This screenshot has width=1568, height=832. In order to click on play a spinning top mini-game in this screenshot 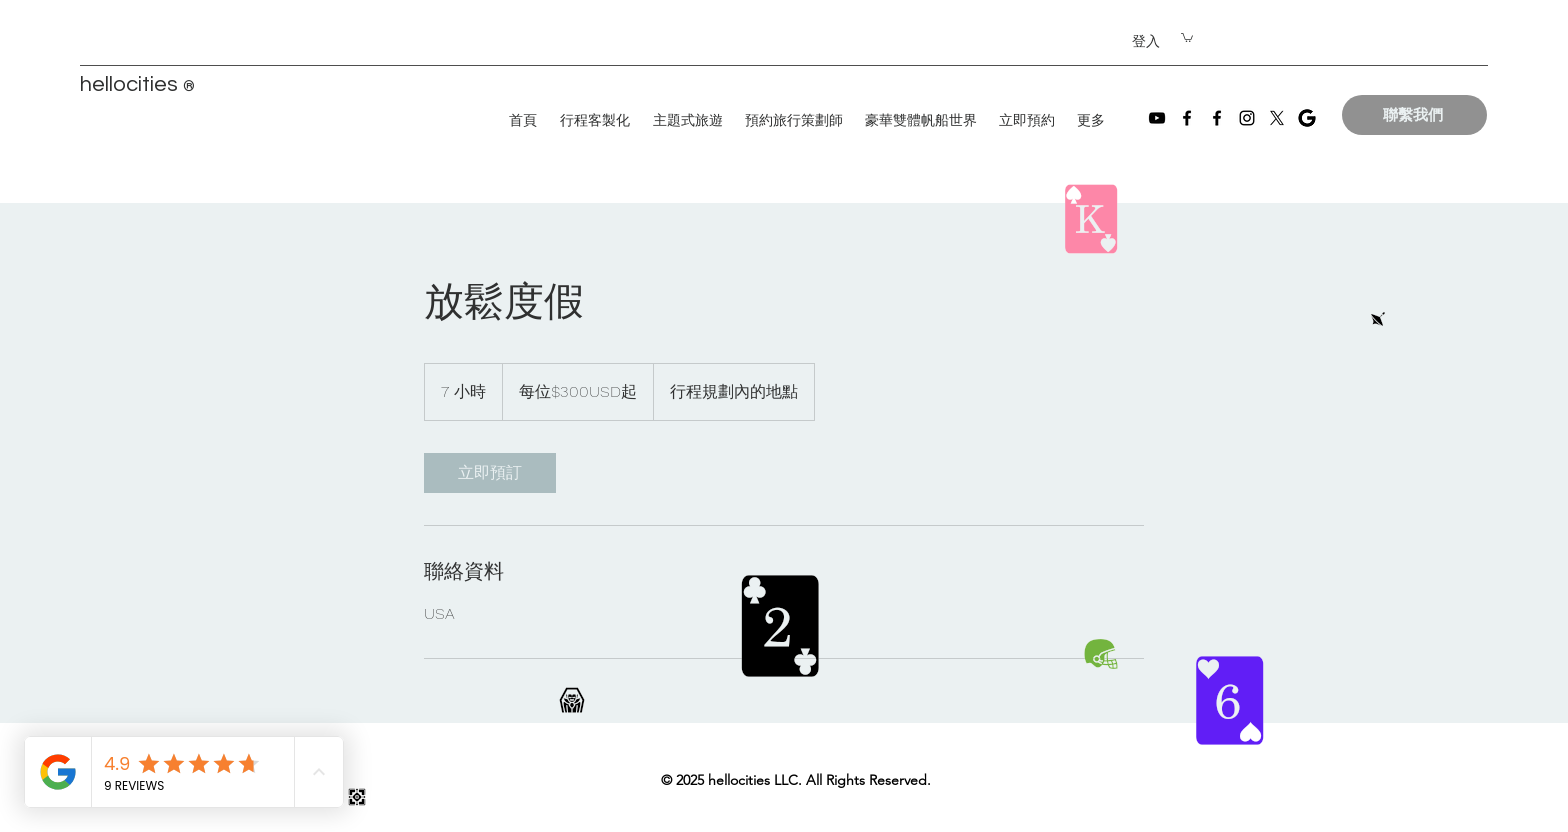, I will do `click(1378, 319)`.